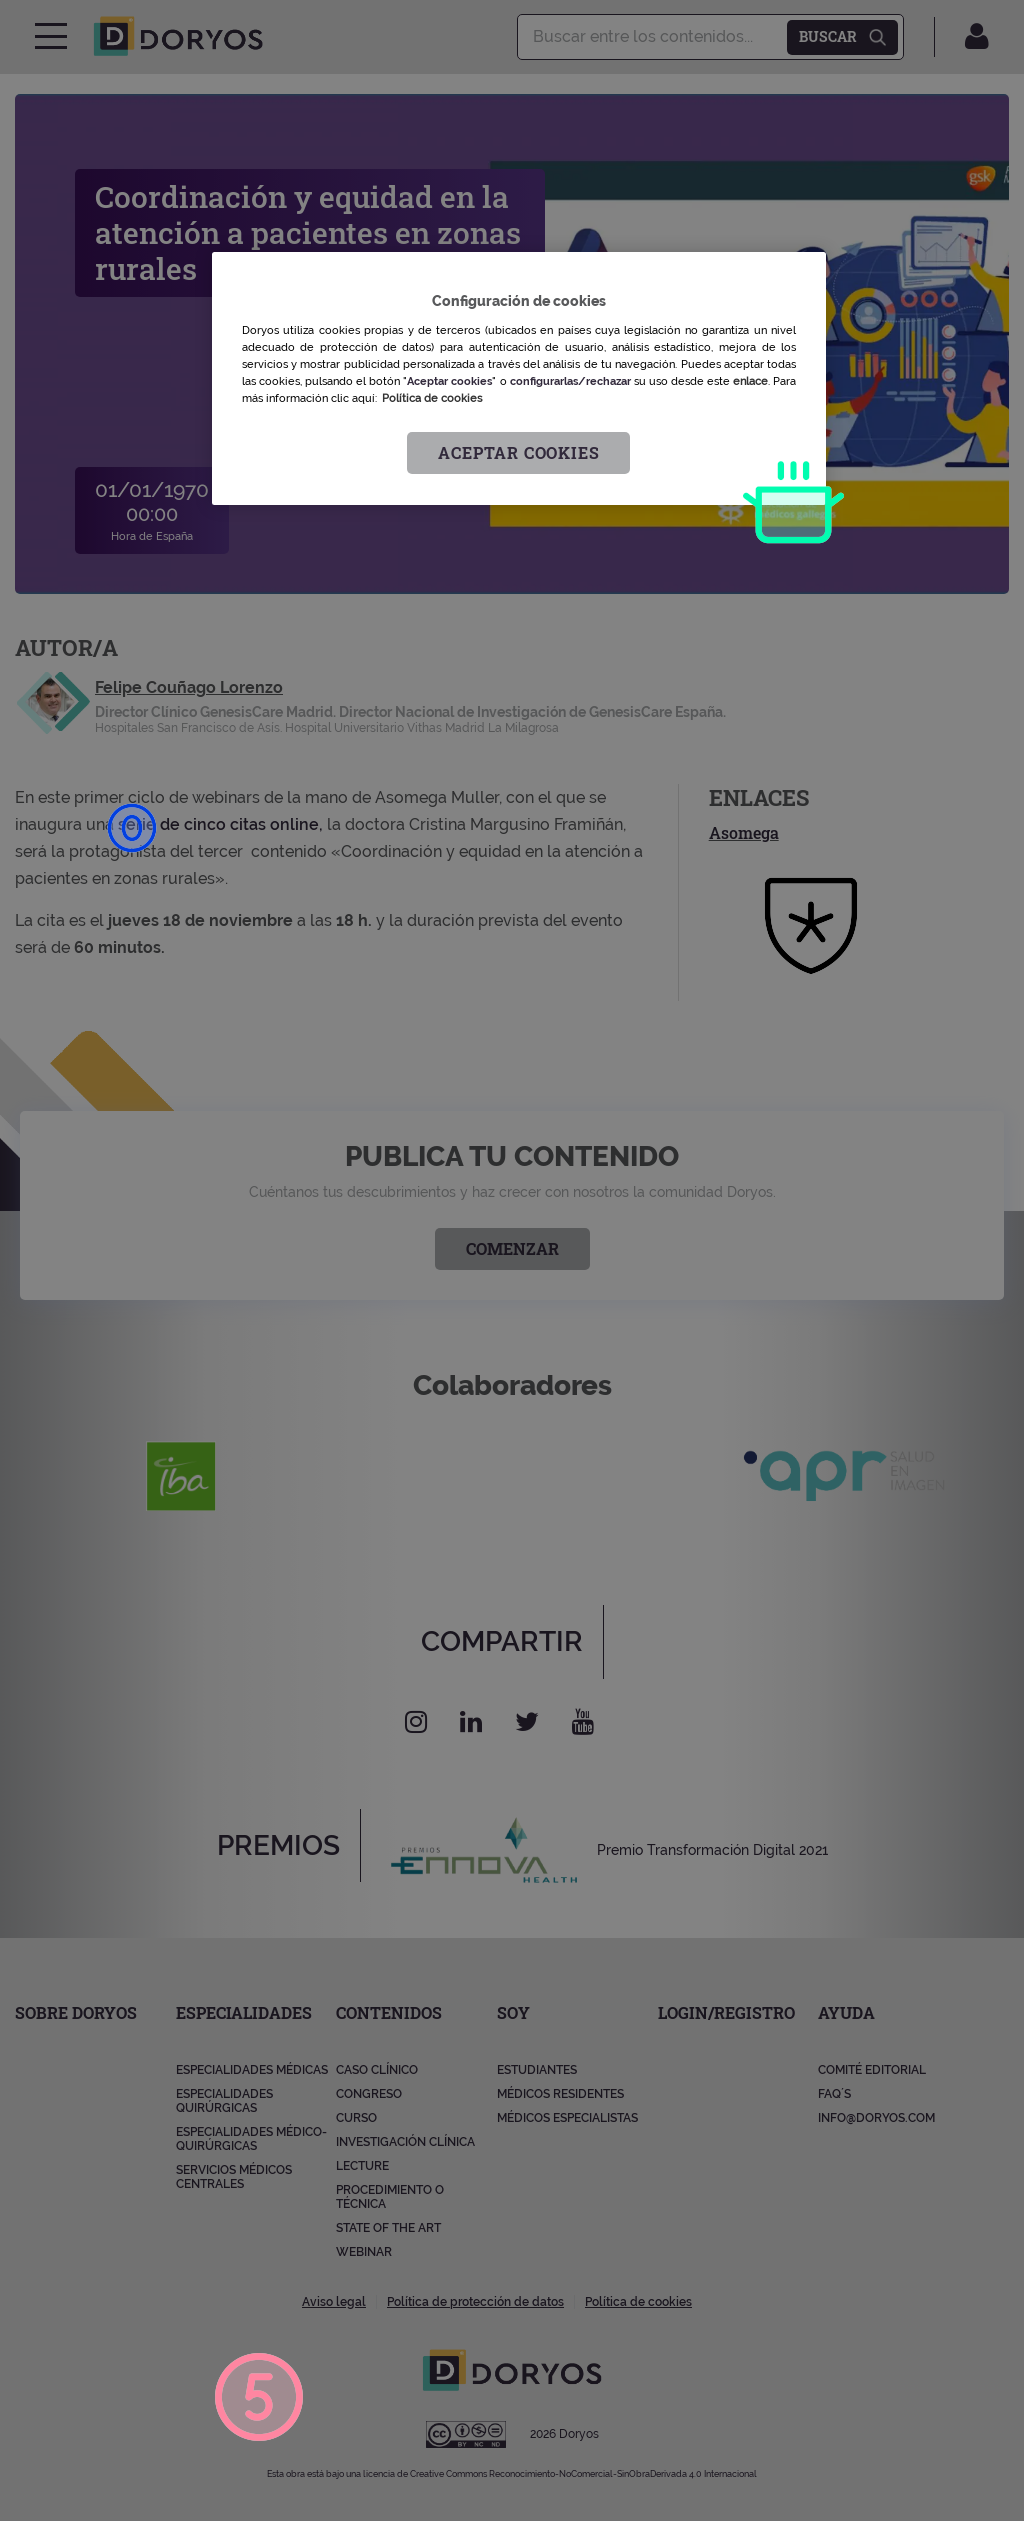 The width and height of the screenshot is (1024, 2521). Describe the element at coordinates (811, 920) in the screenshot. I see `indicates premium or verified security status` at that location.